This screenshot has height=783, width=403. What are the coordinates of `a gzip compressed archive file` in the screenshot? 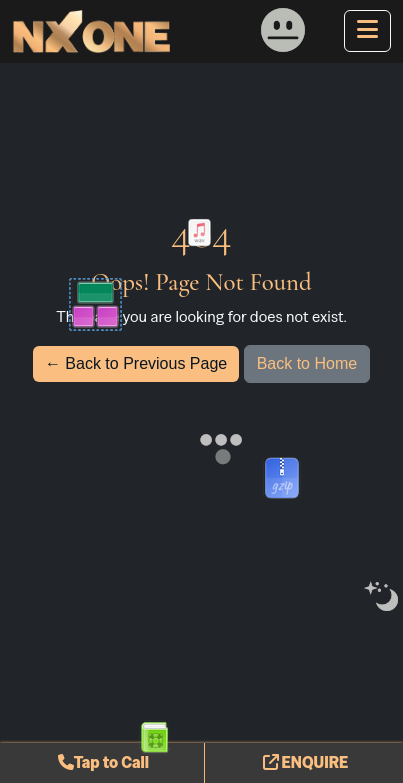 It's located at (282, 478).